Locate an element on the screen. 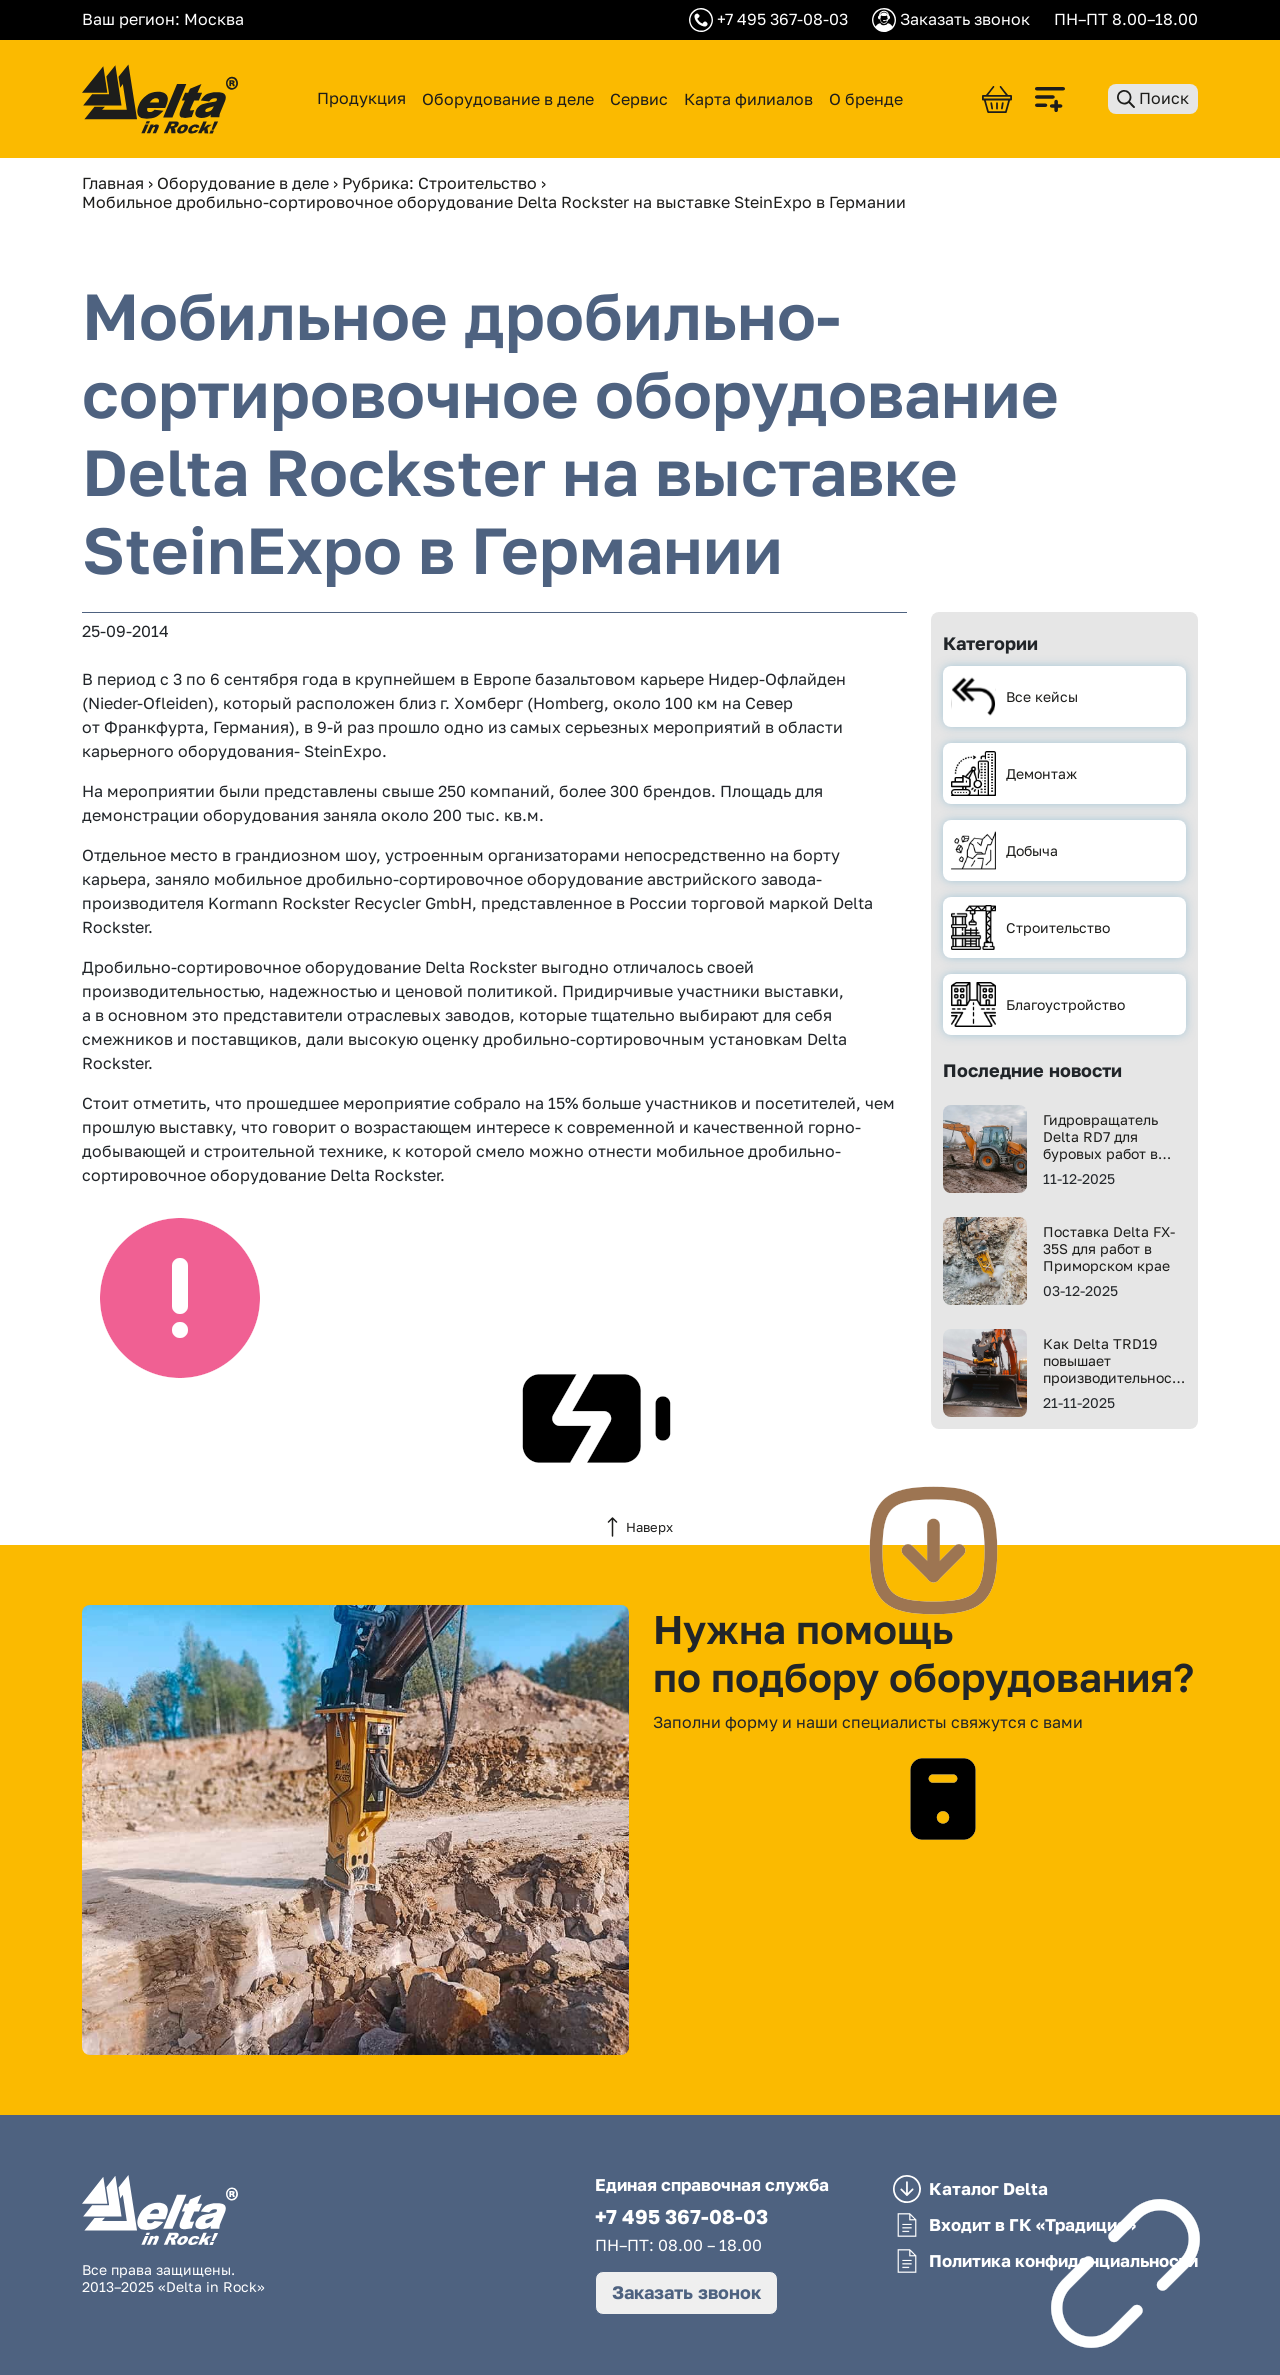 The width and height of the screenshot is (1280, 2375). indicates device is currently charging is located at coordinates (596, 1418).